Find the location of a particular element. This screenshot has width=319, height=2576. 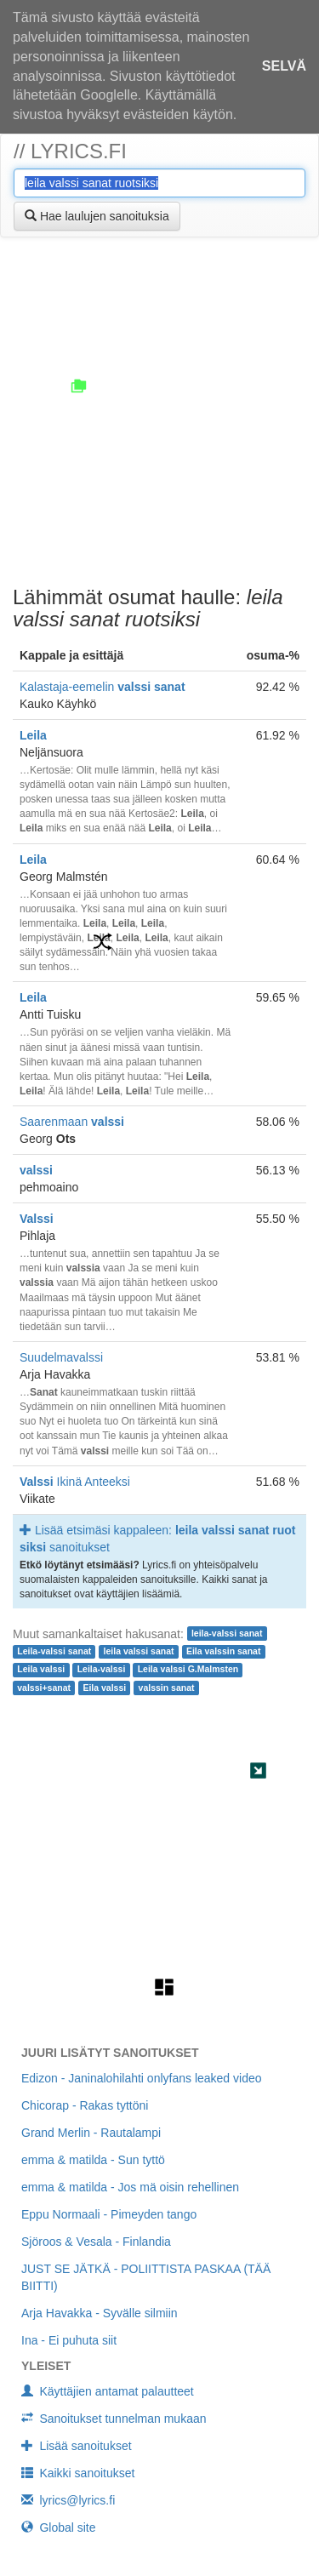

switch to masonry grid view is located at coordinates (164, 1987).